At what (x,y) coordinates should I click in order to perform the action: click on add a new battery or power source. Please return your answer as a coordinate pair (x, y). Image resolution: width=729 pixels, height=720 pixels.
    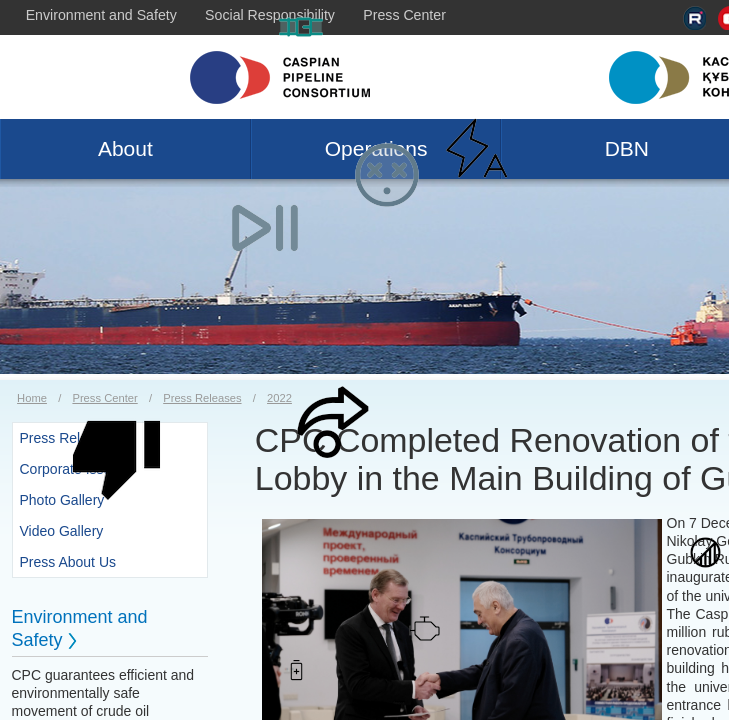
    Looking at the image, I should click on (296, 670).